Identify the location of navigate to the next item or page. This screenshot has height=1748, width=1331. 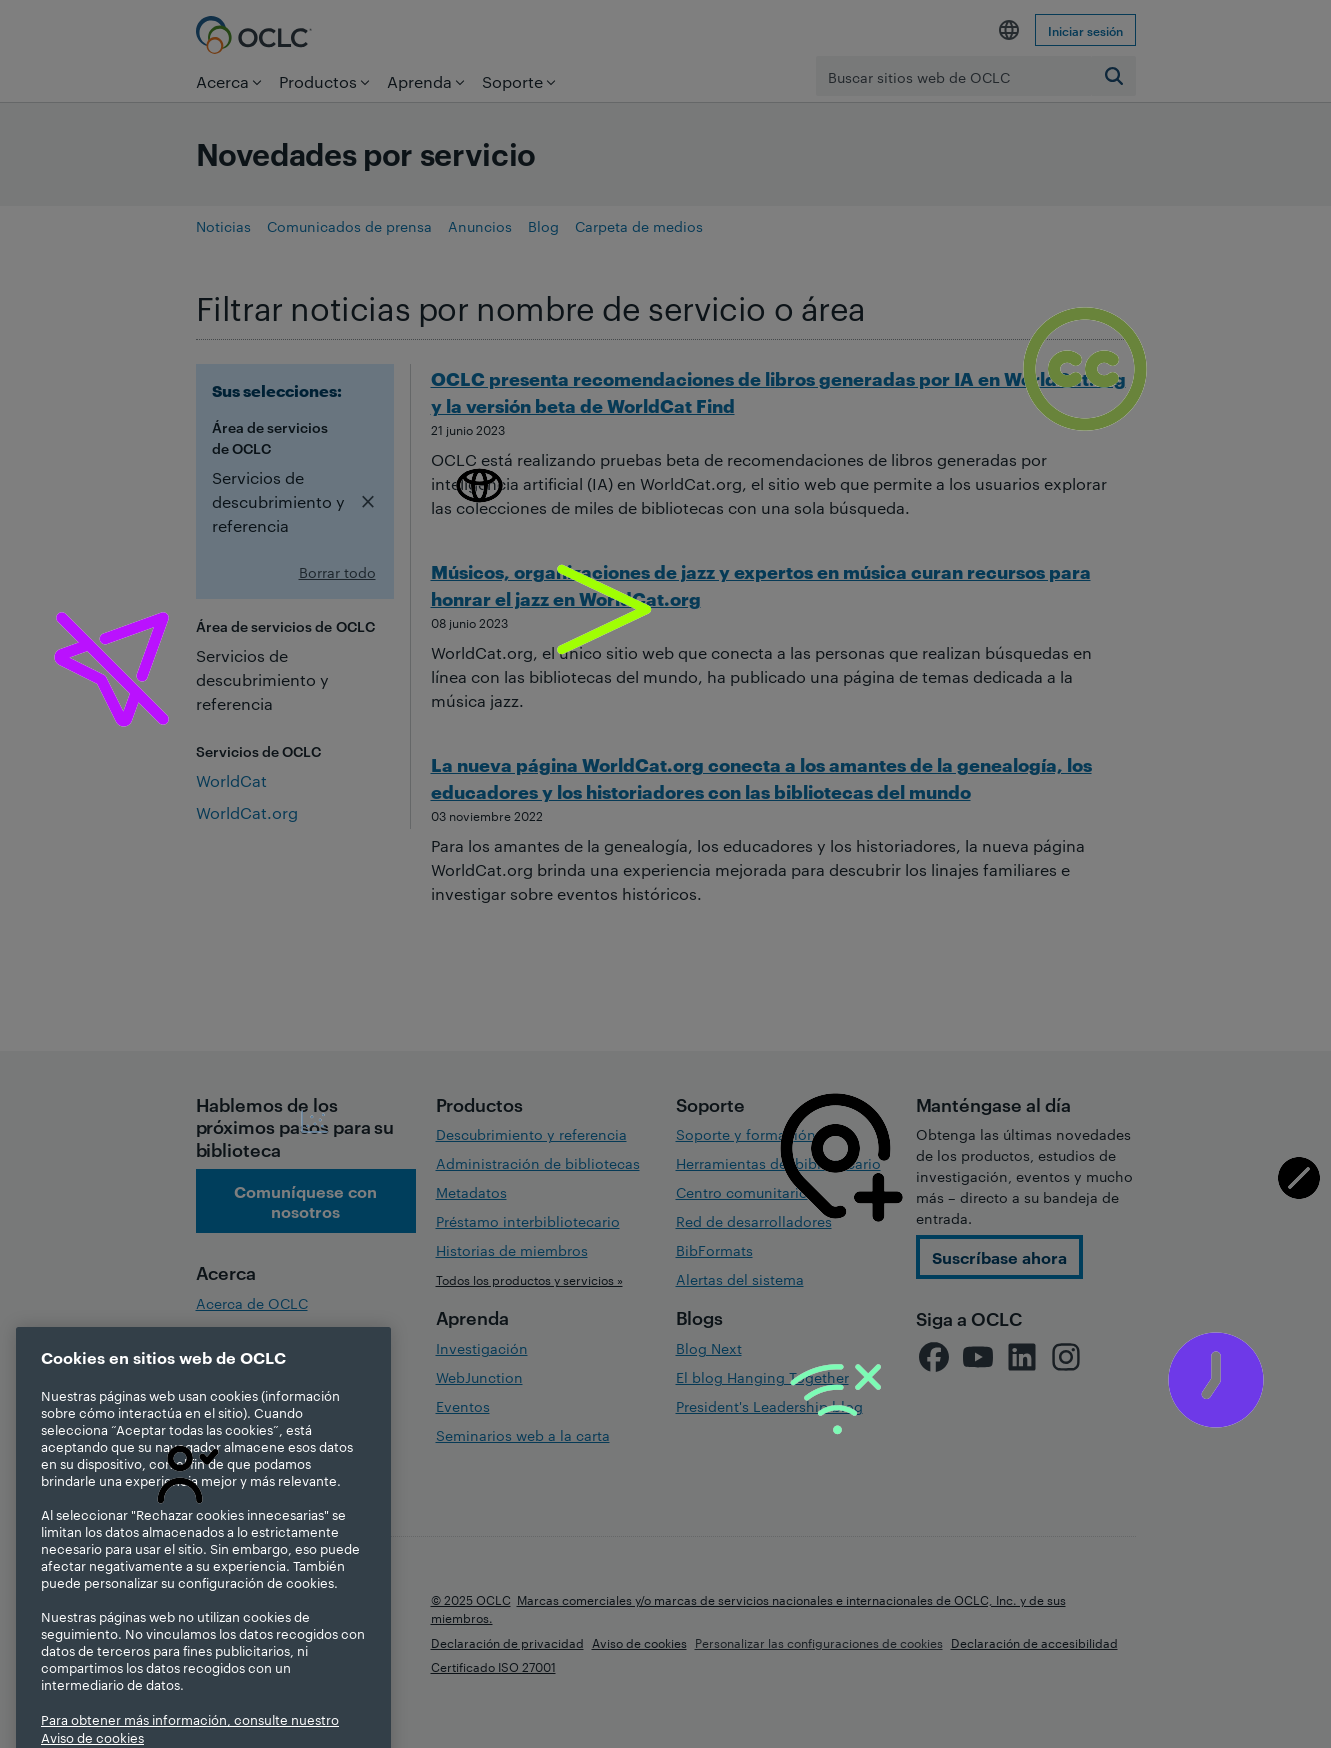
(597, 609).